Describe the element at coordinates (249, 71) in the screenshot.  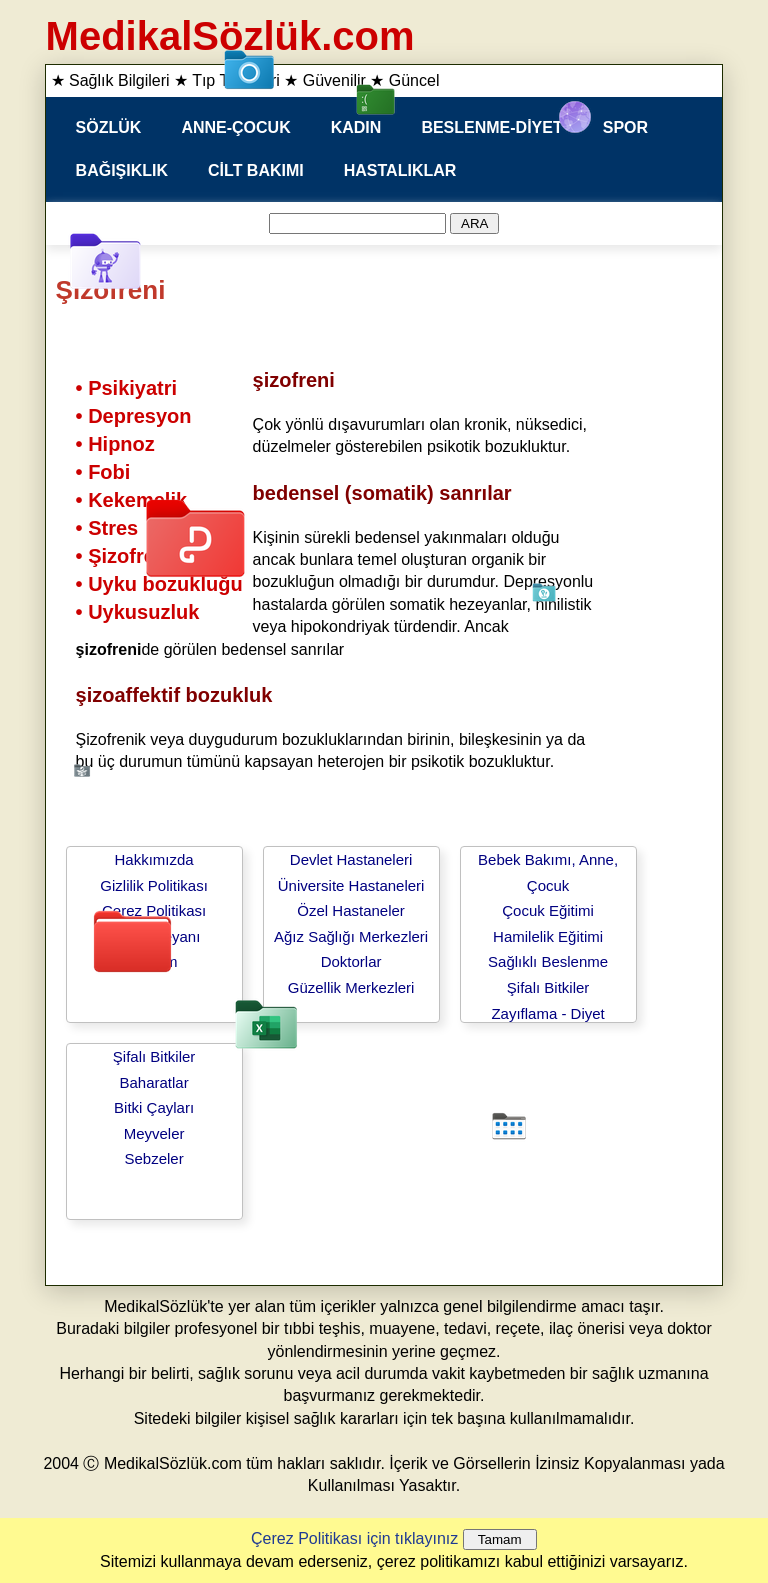
I see `open cortana-related files folder` at that location.